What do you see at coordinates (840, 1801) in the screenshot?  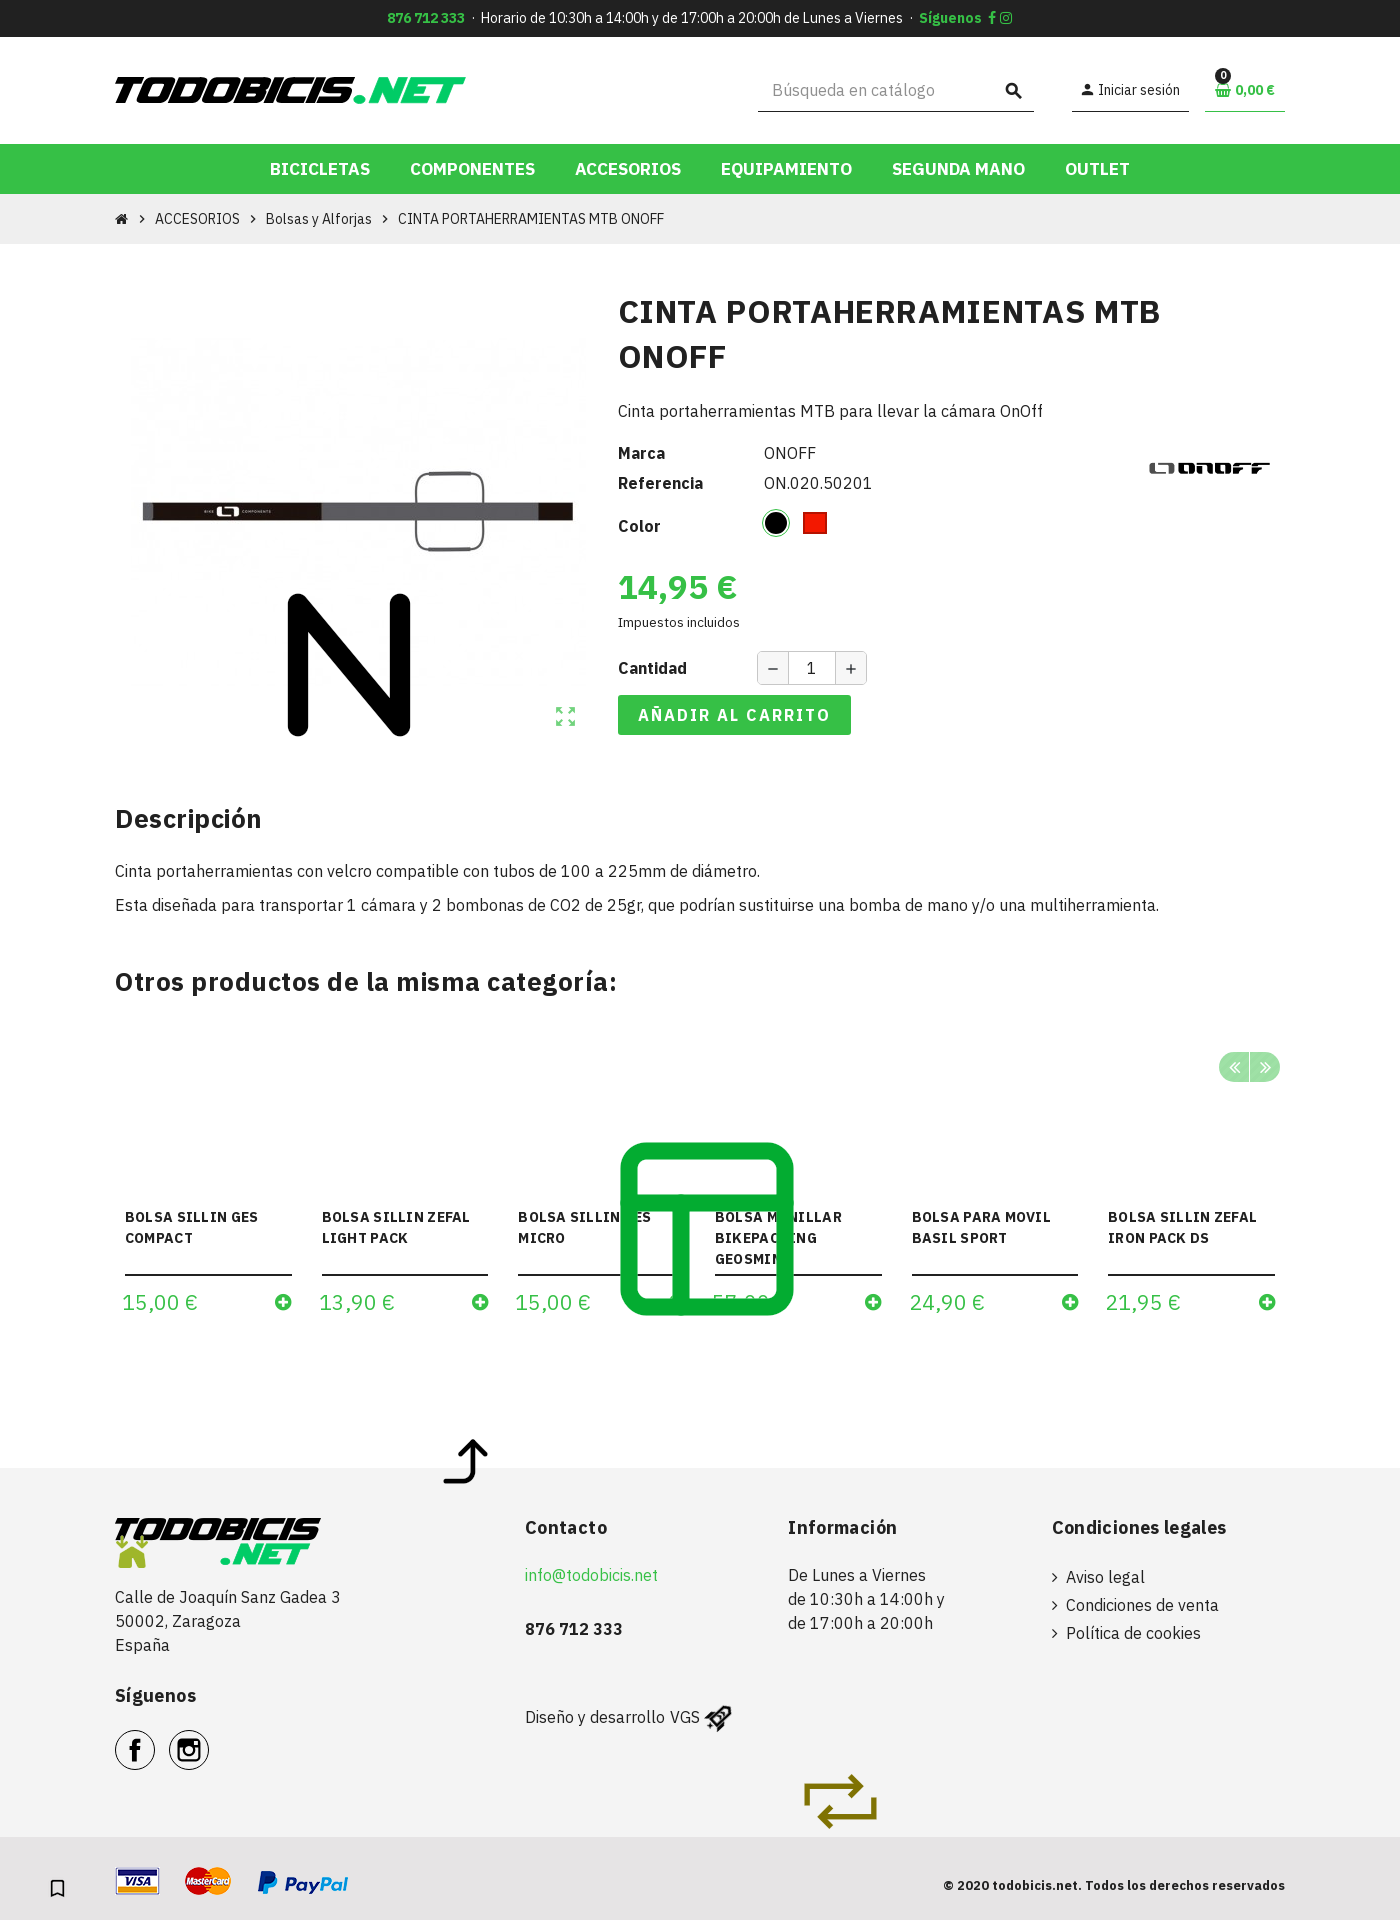 I see `enable repeat mode for media playback` at bounding box center [840, 1801].